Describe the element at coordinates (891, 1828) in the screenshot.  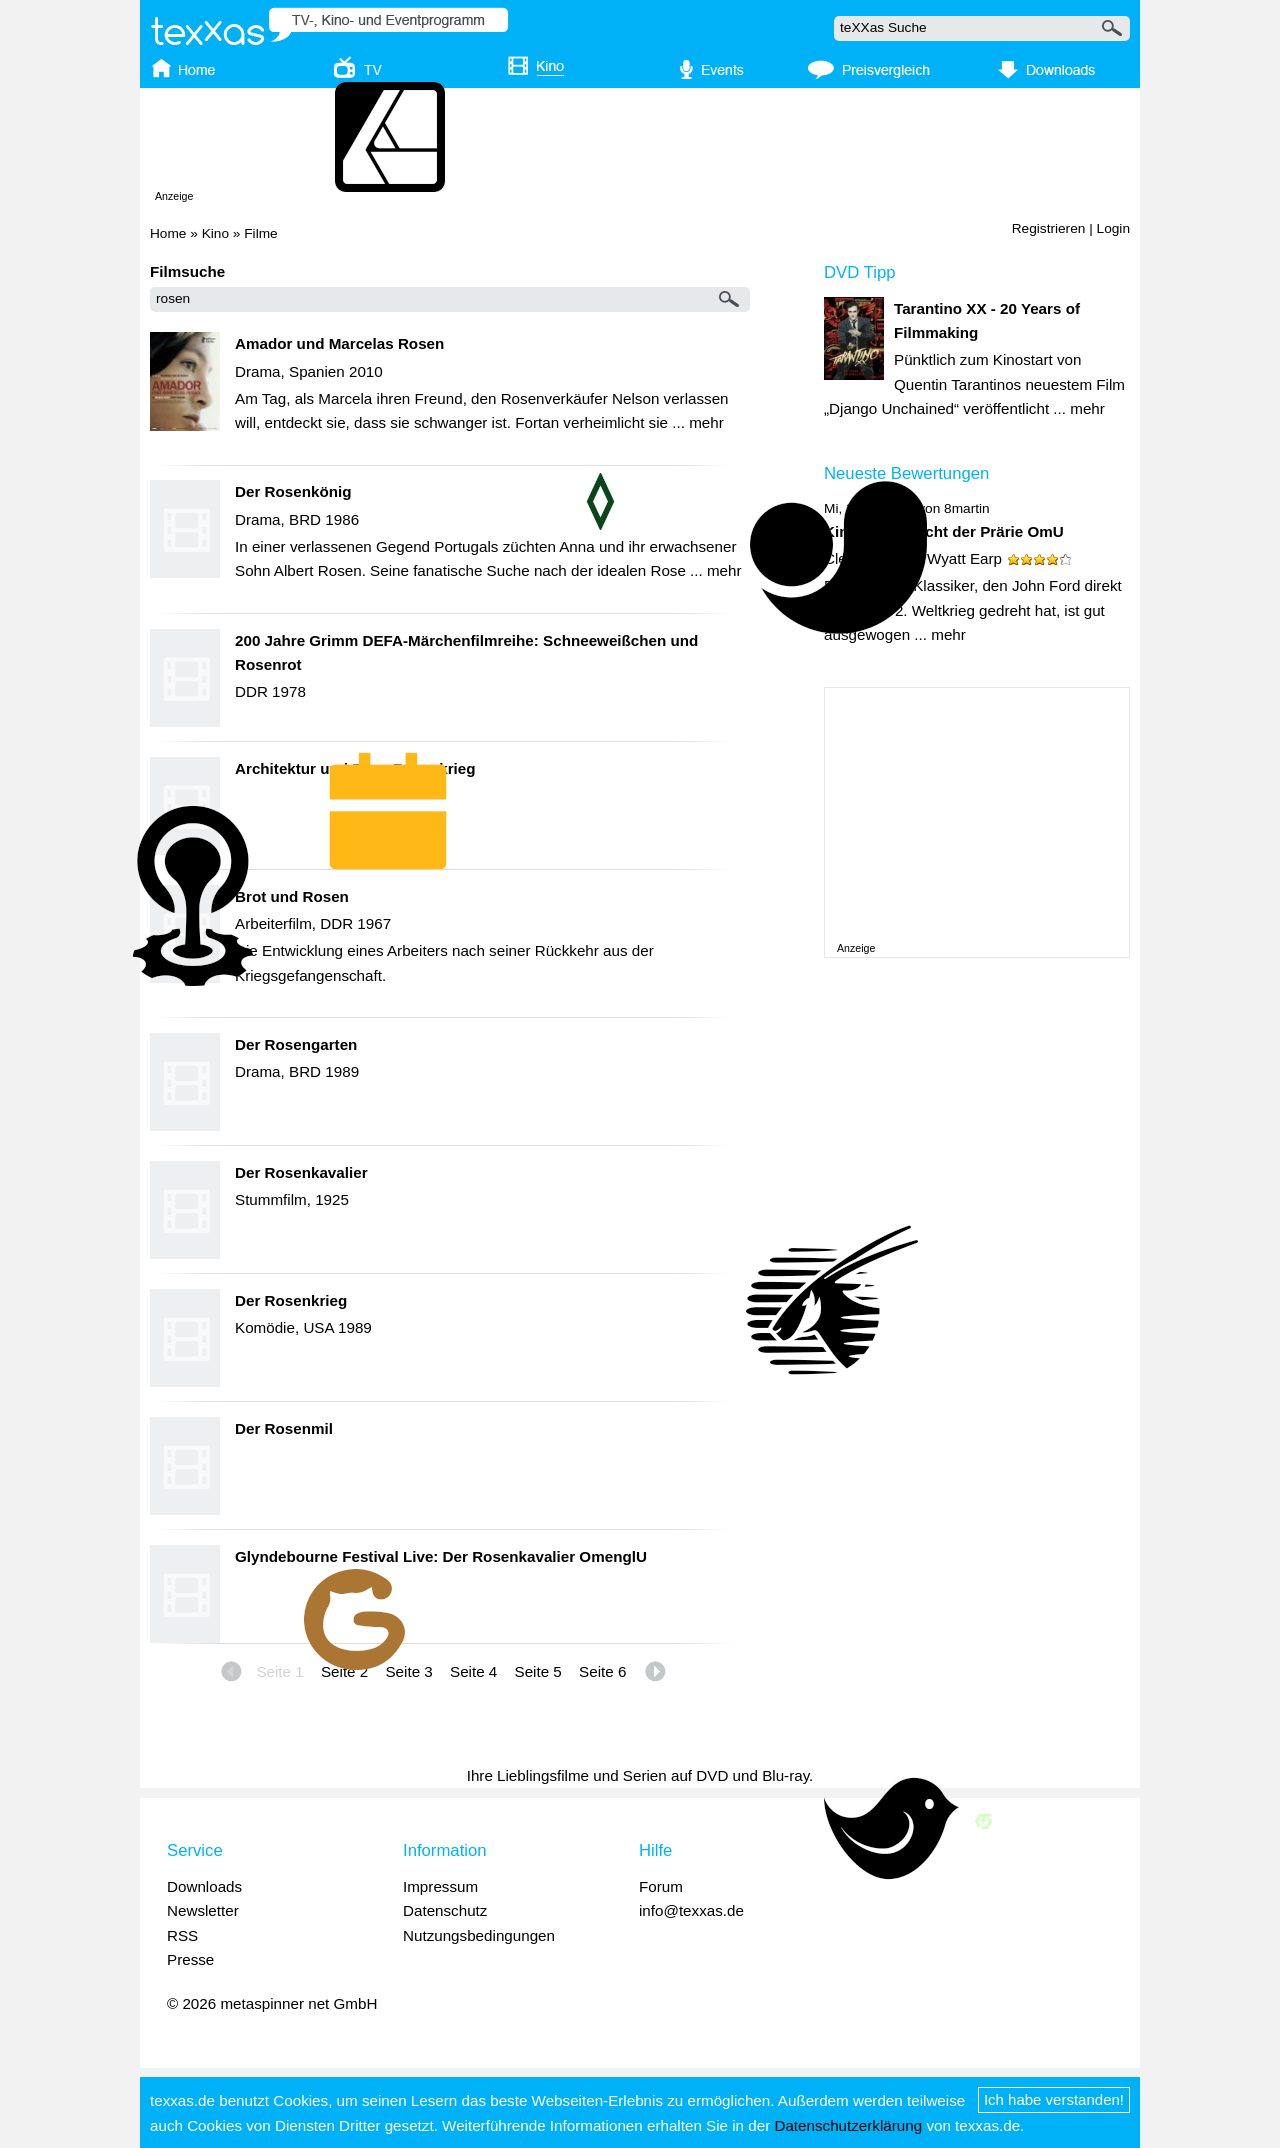
I see `open Douban Read app` at that location.